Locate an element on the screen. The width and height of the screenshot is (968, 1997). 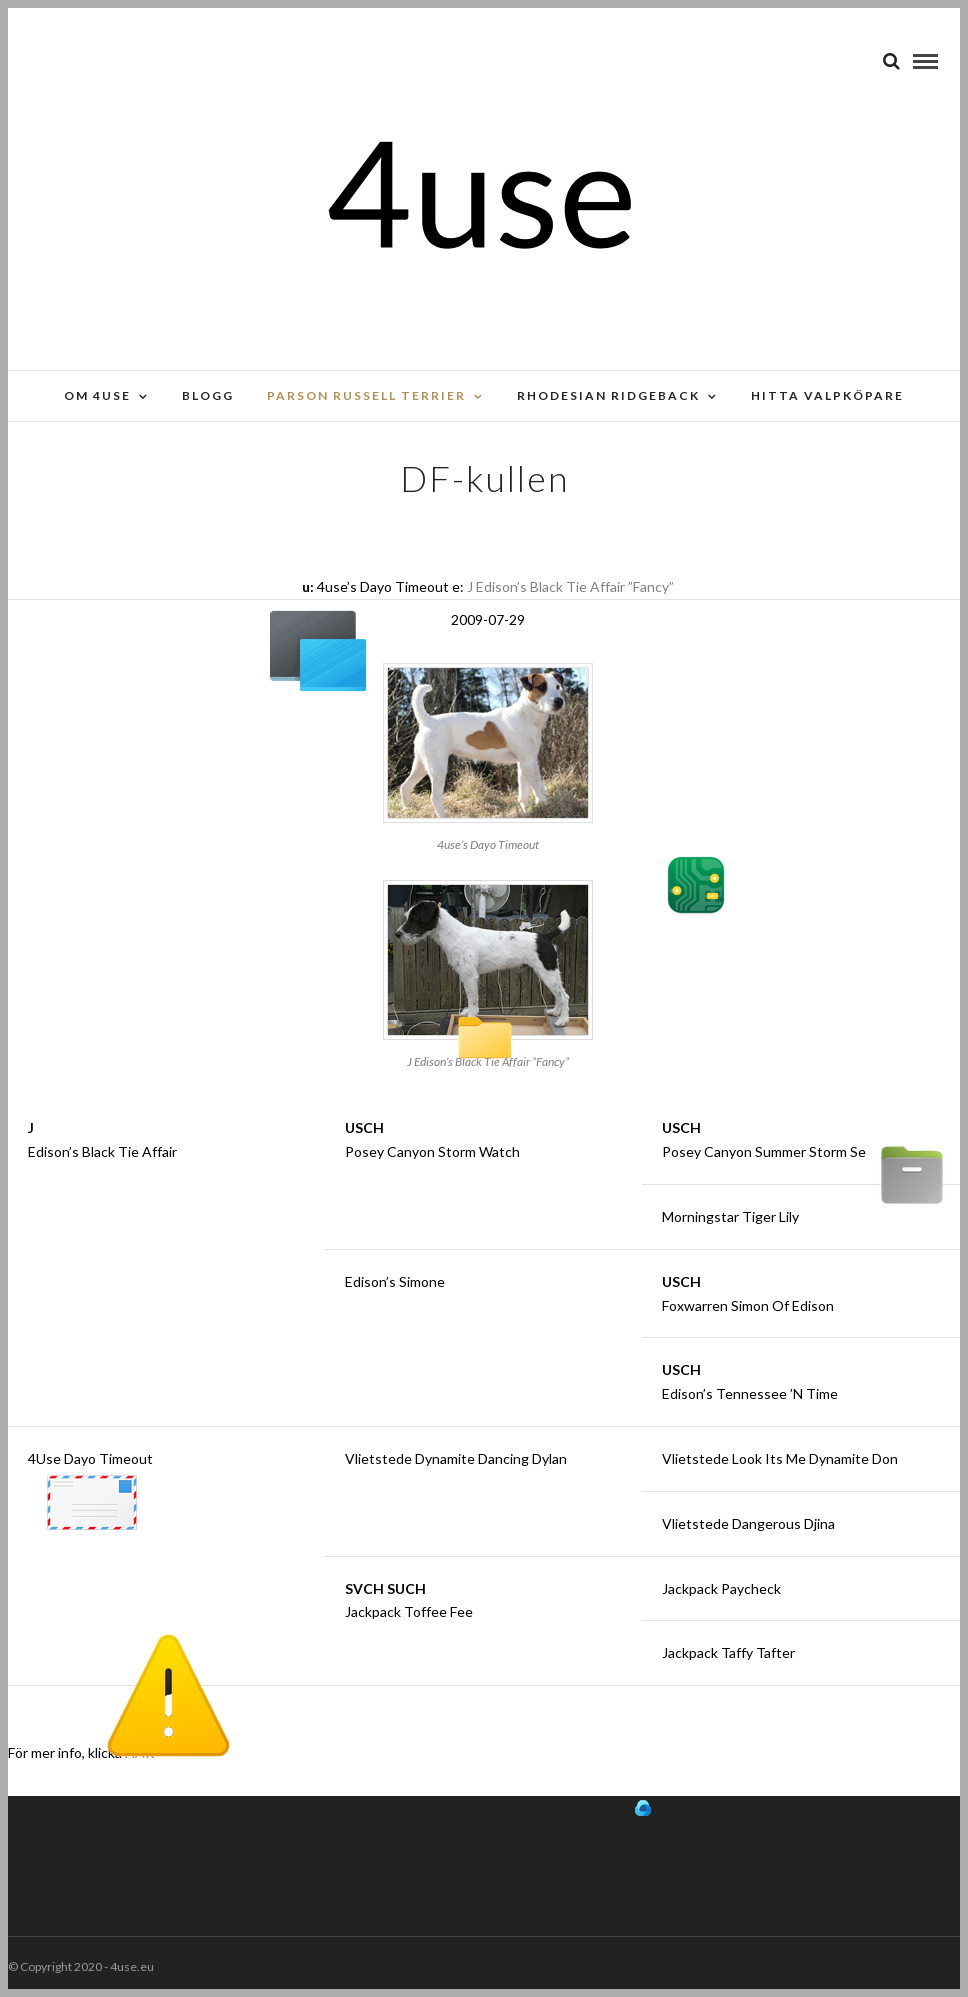
indicates a warning or alert status is located at coordinates (168, 1695).